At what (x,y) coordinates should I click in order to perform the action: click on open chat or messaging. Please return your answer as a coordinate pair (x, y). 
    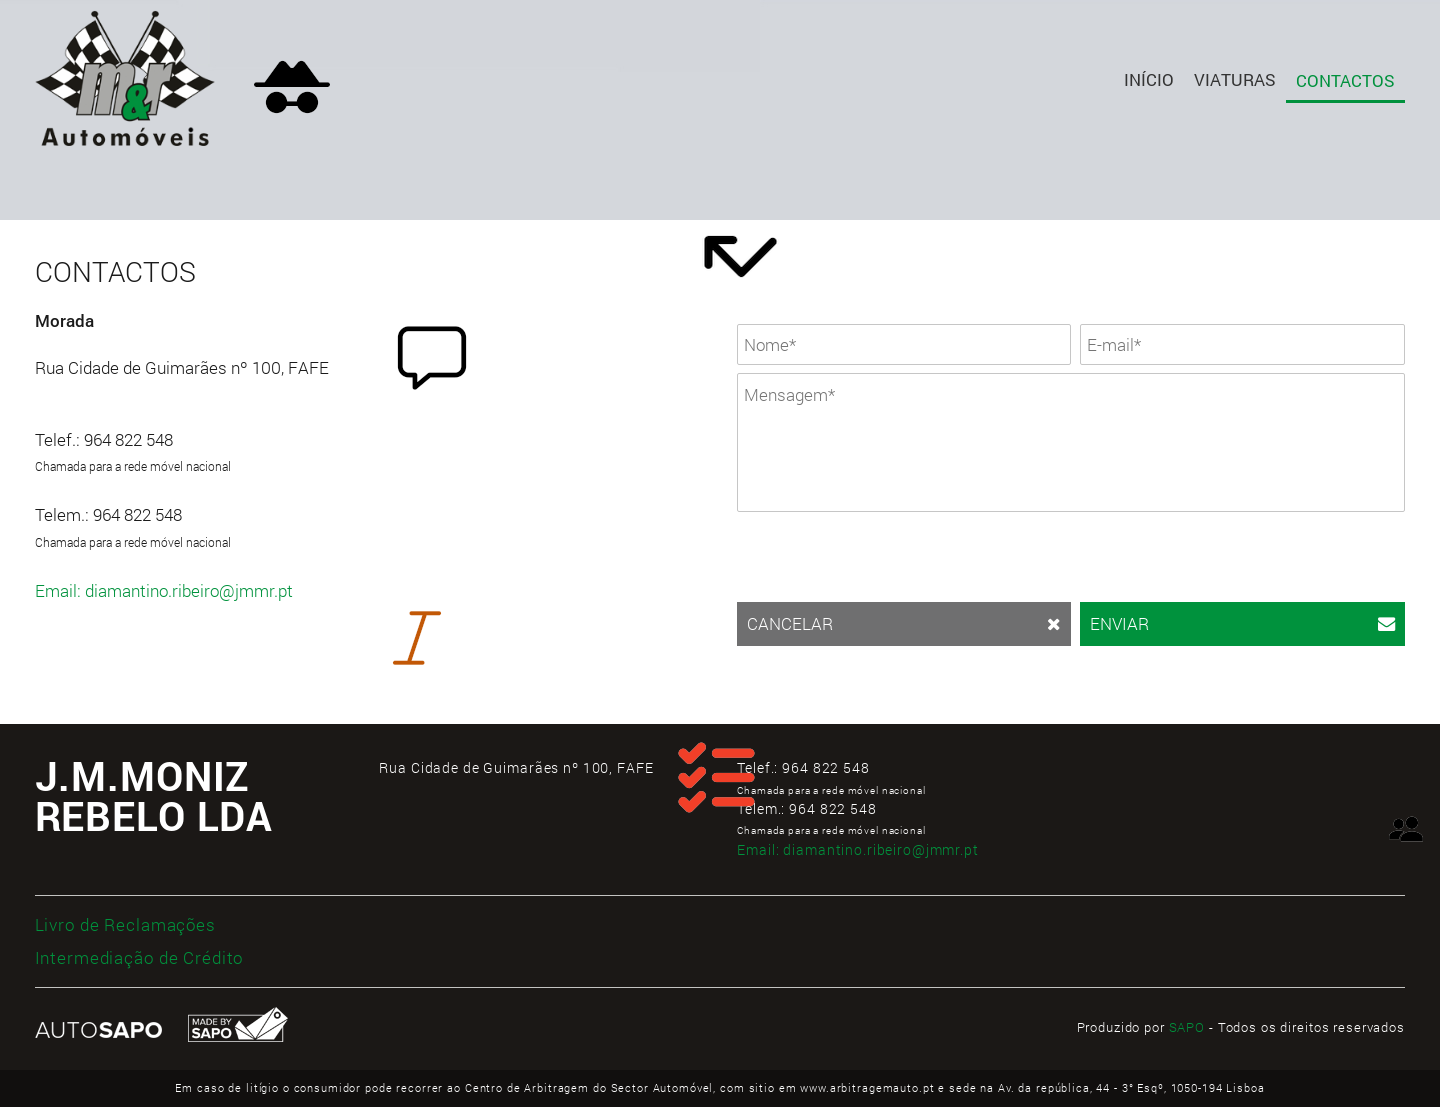
    Looking at the image, I should click on (432, 358).